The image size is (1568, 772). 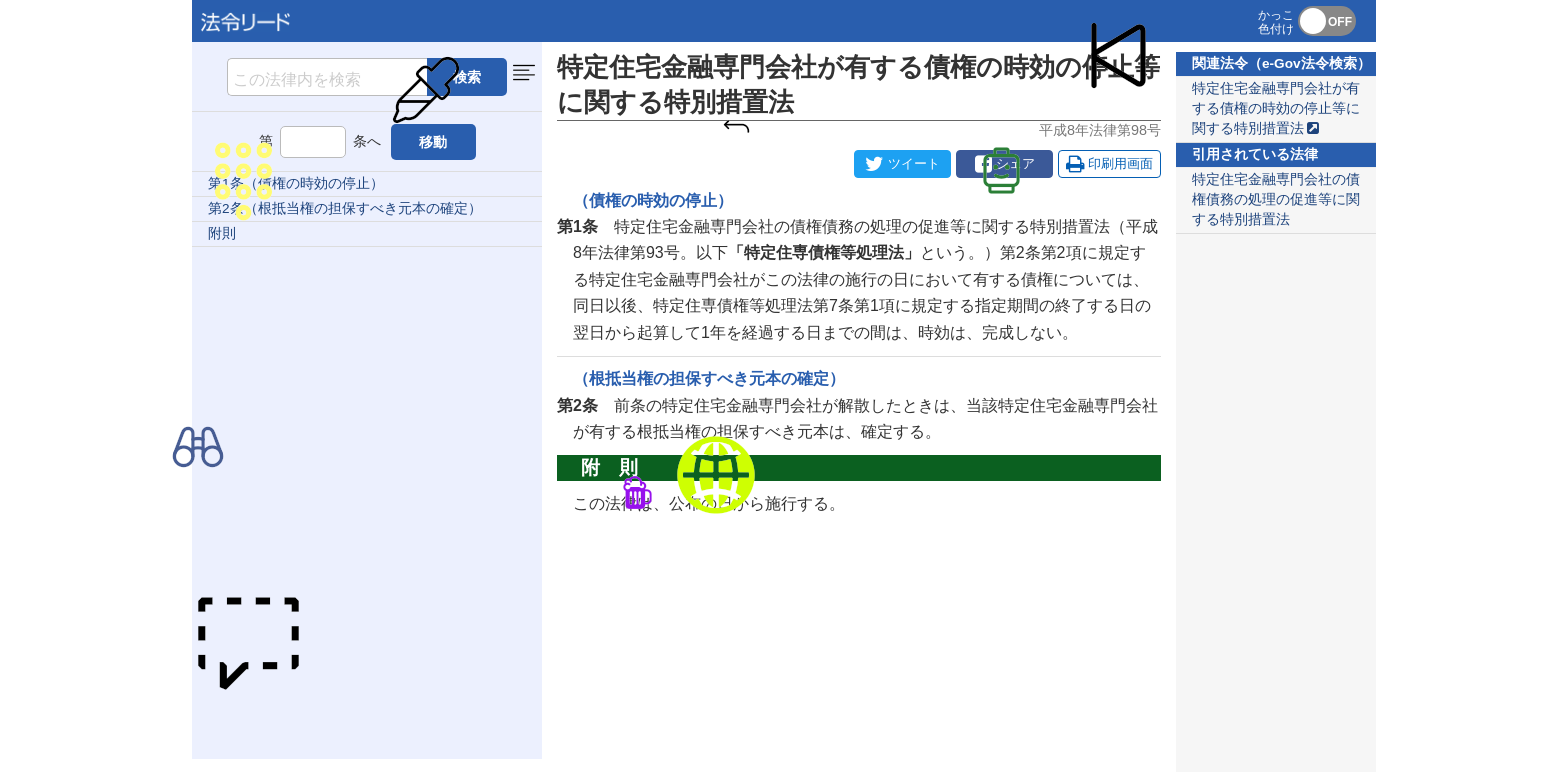 What do you see at coordinates (248, 640) in the screenshot?
I see `a draft comment or unsaved message` at bounding box center [248, 640].